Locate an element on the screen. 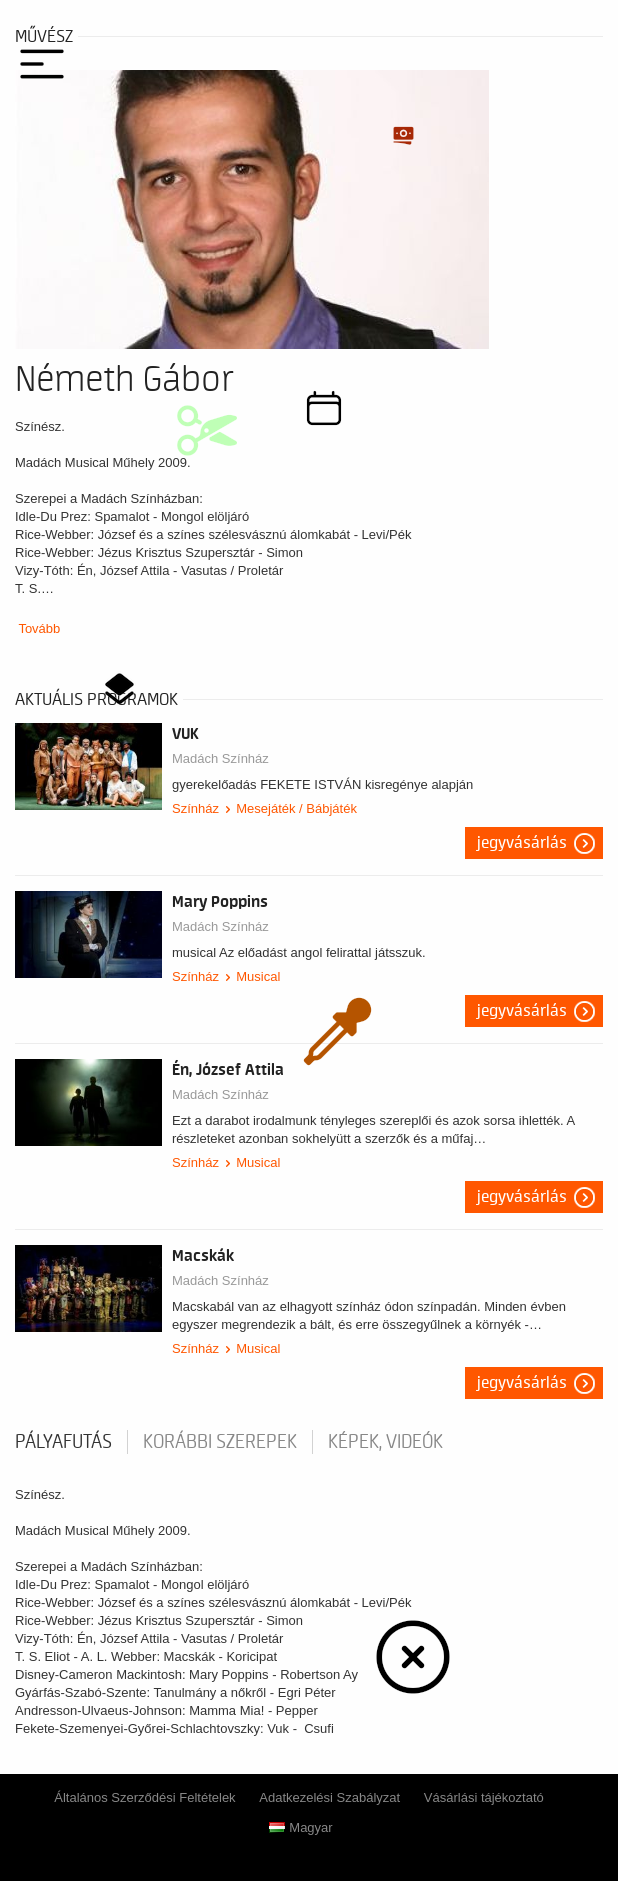  open navigation menu is located at coordinates (42, 64).